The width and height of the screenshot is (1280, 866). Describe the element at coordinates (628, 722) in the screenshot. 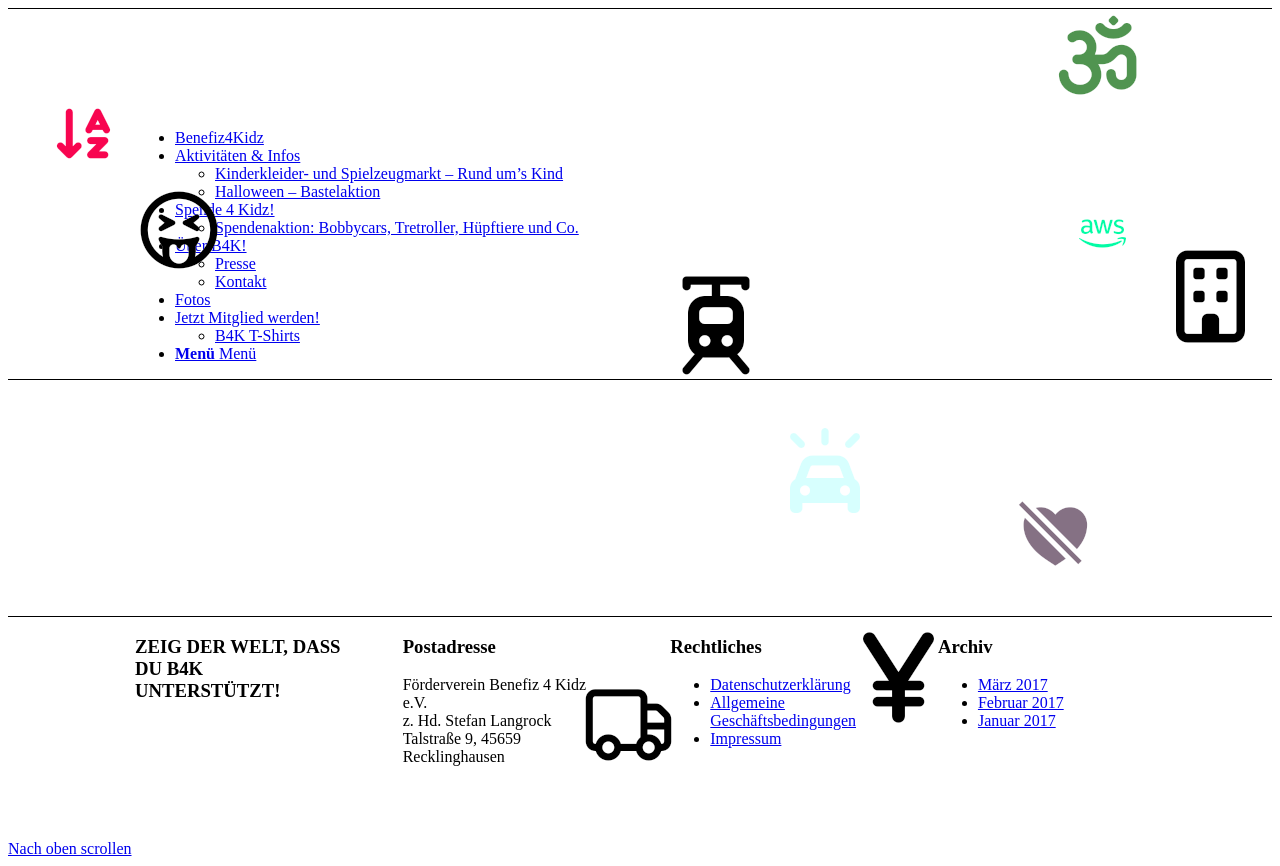

I see `track your delivery or shipment` at that location.